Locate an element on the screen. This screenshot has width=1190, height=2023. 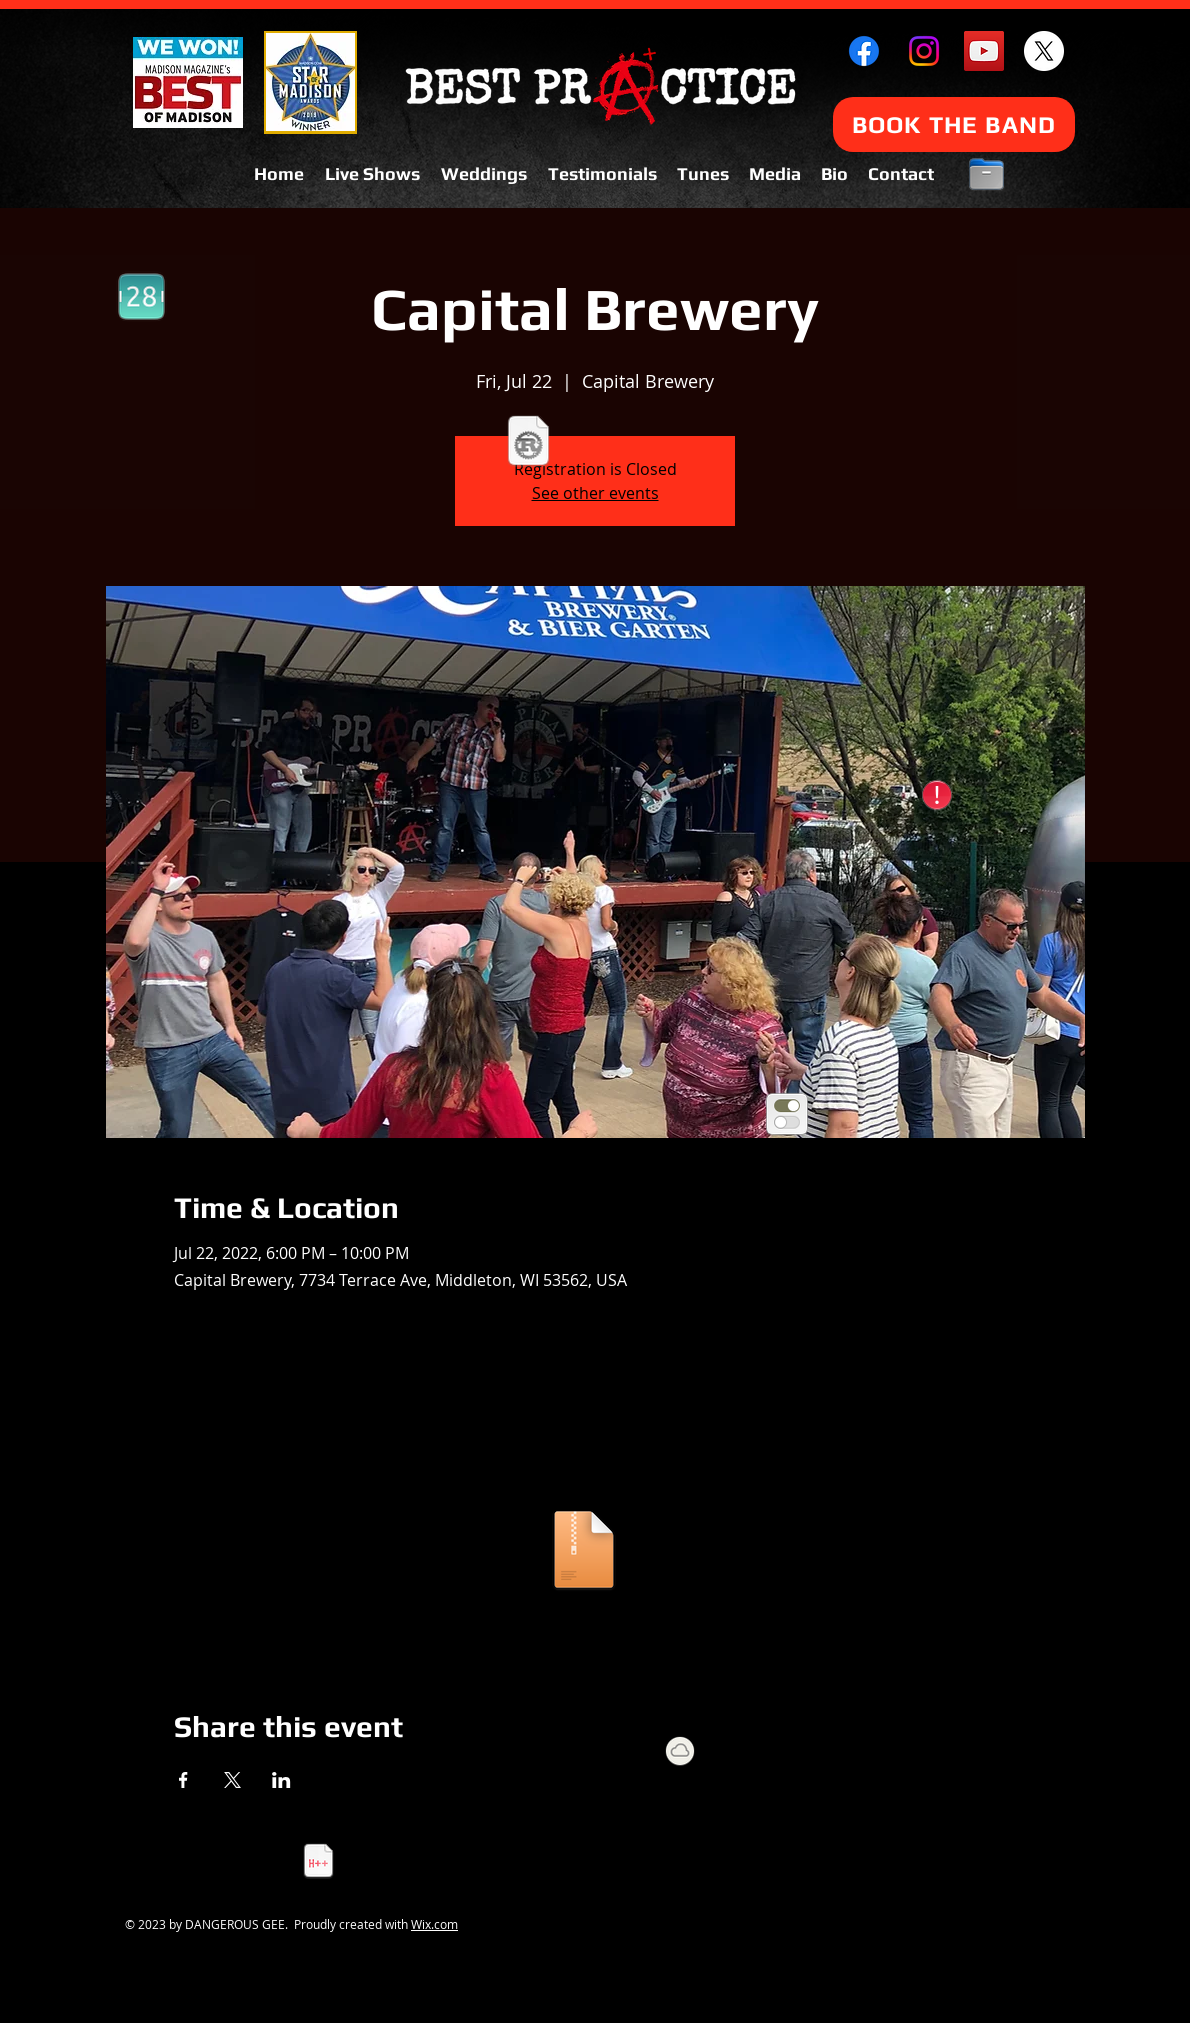
indicates file is synced with Dropbox cloud storage is located at coordinates (680, 1751).